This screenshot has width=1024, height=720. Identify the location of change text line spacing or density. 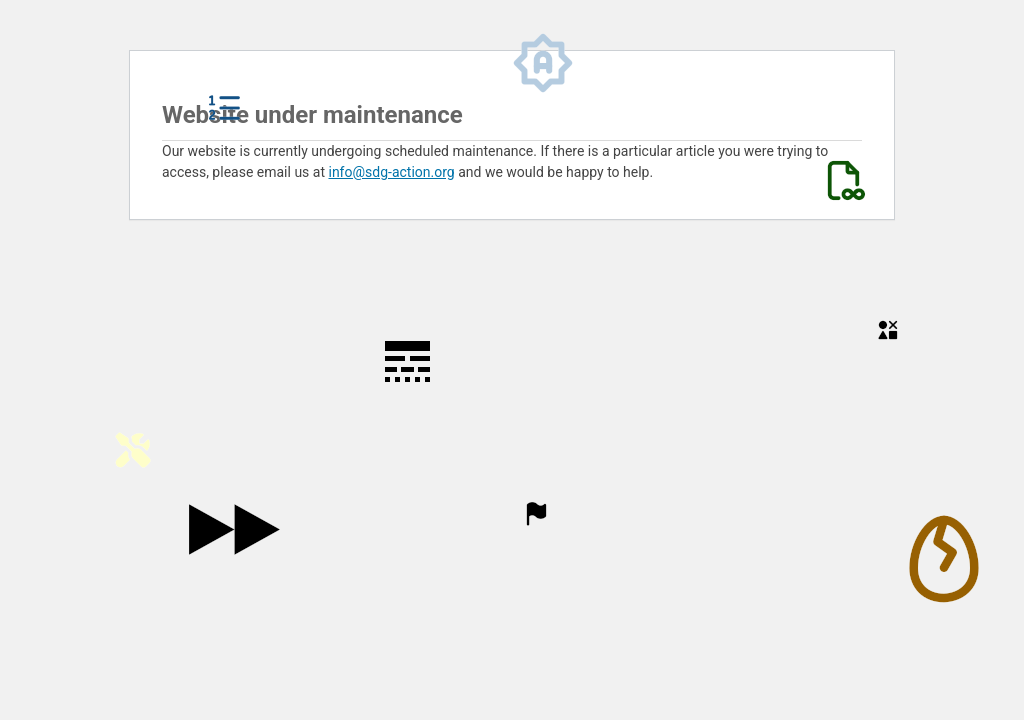
(407, 361).